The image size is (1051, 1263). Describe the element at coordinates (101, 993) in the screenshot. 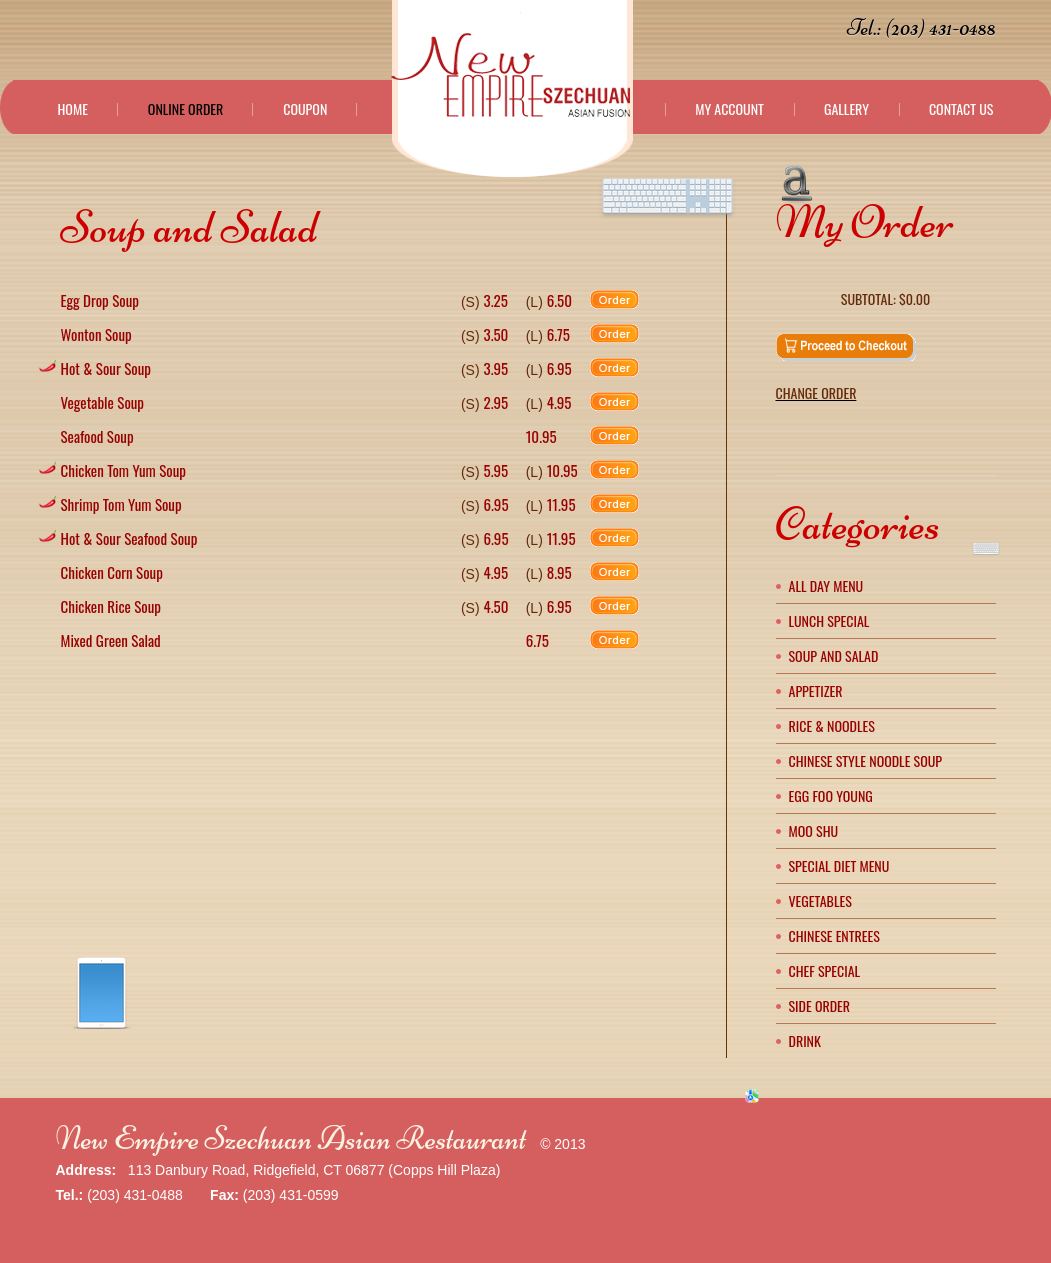

I see `iPad with cellular connectivity` at that location.